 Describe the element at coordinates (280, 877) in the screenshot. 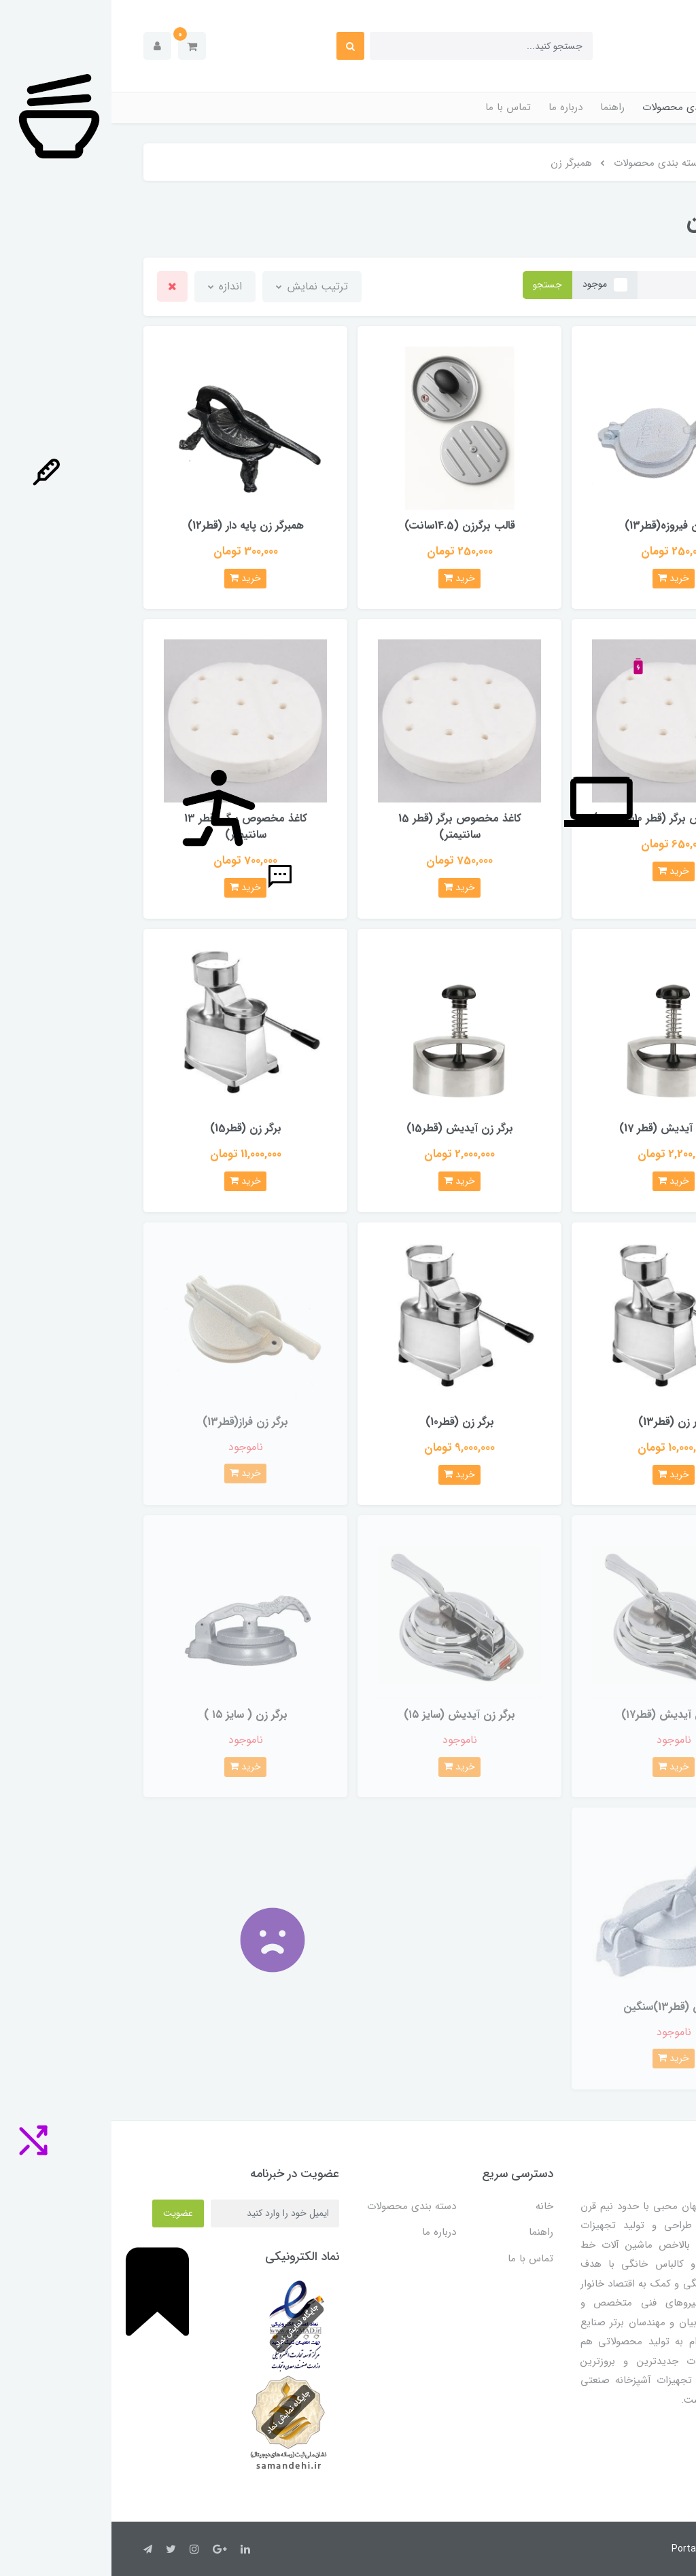

I see `open text messages` at that location.